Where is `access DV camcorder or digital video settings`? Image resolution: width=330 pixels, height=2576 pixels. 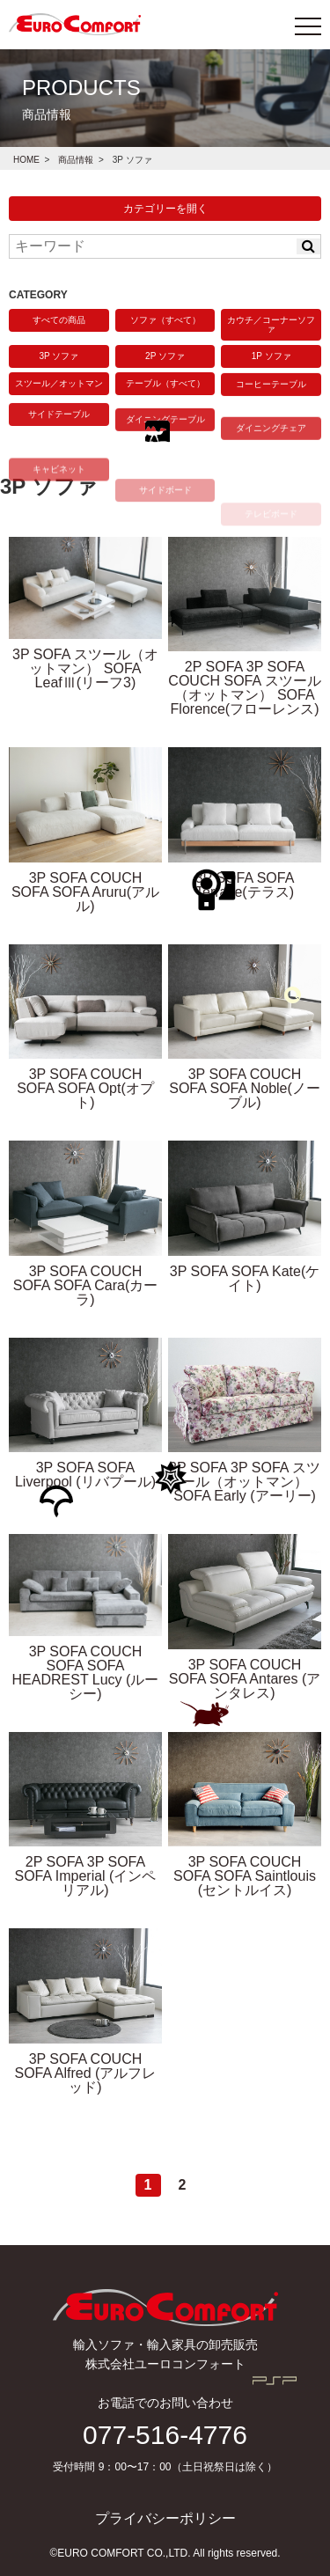
access DV camcorder or digital video settings is located at coordinates (215, 890).